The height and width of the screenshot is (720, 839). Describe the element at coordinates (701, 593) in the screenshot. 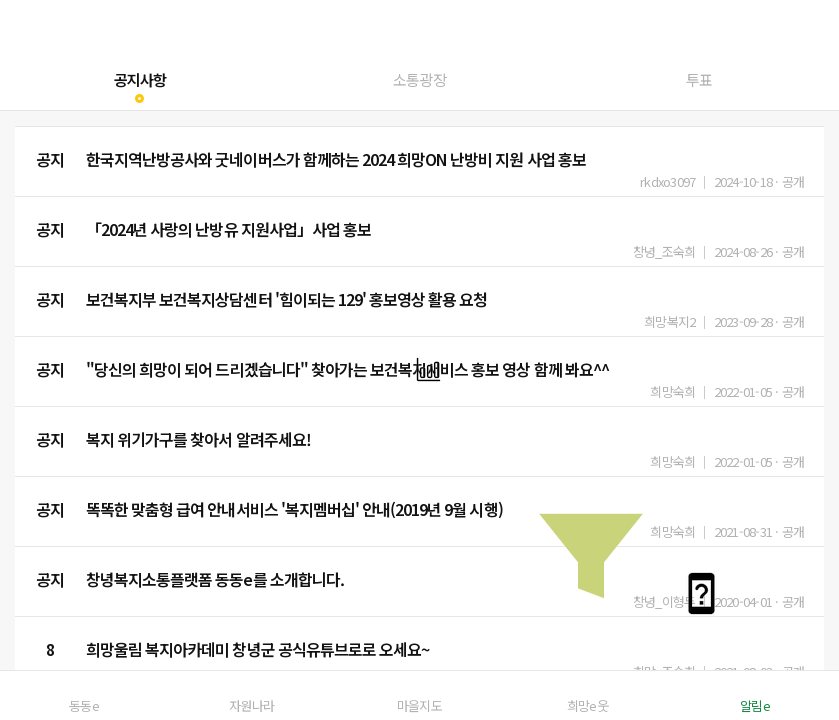

I see `unknown or unrecognized device connected` at that location.